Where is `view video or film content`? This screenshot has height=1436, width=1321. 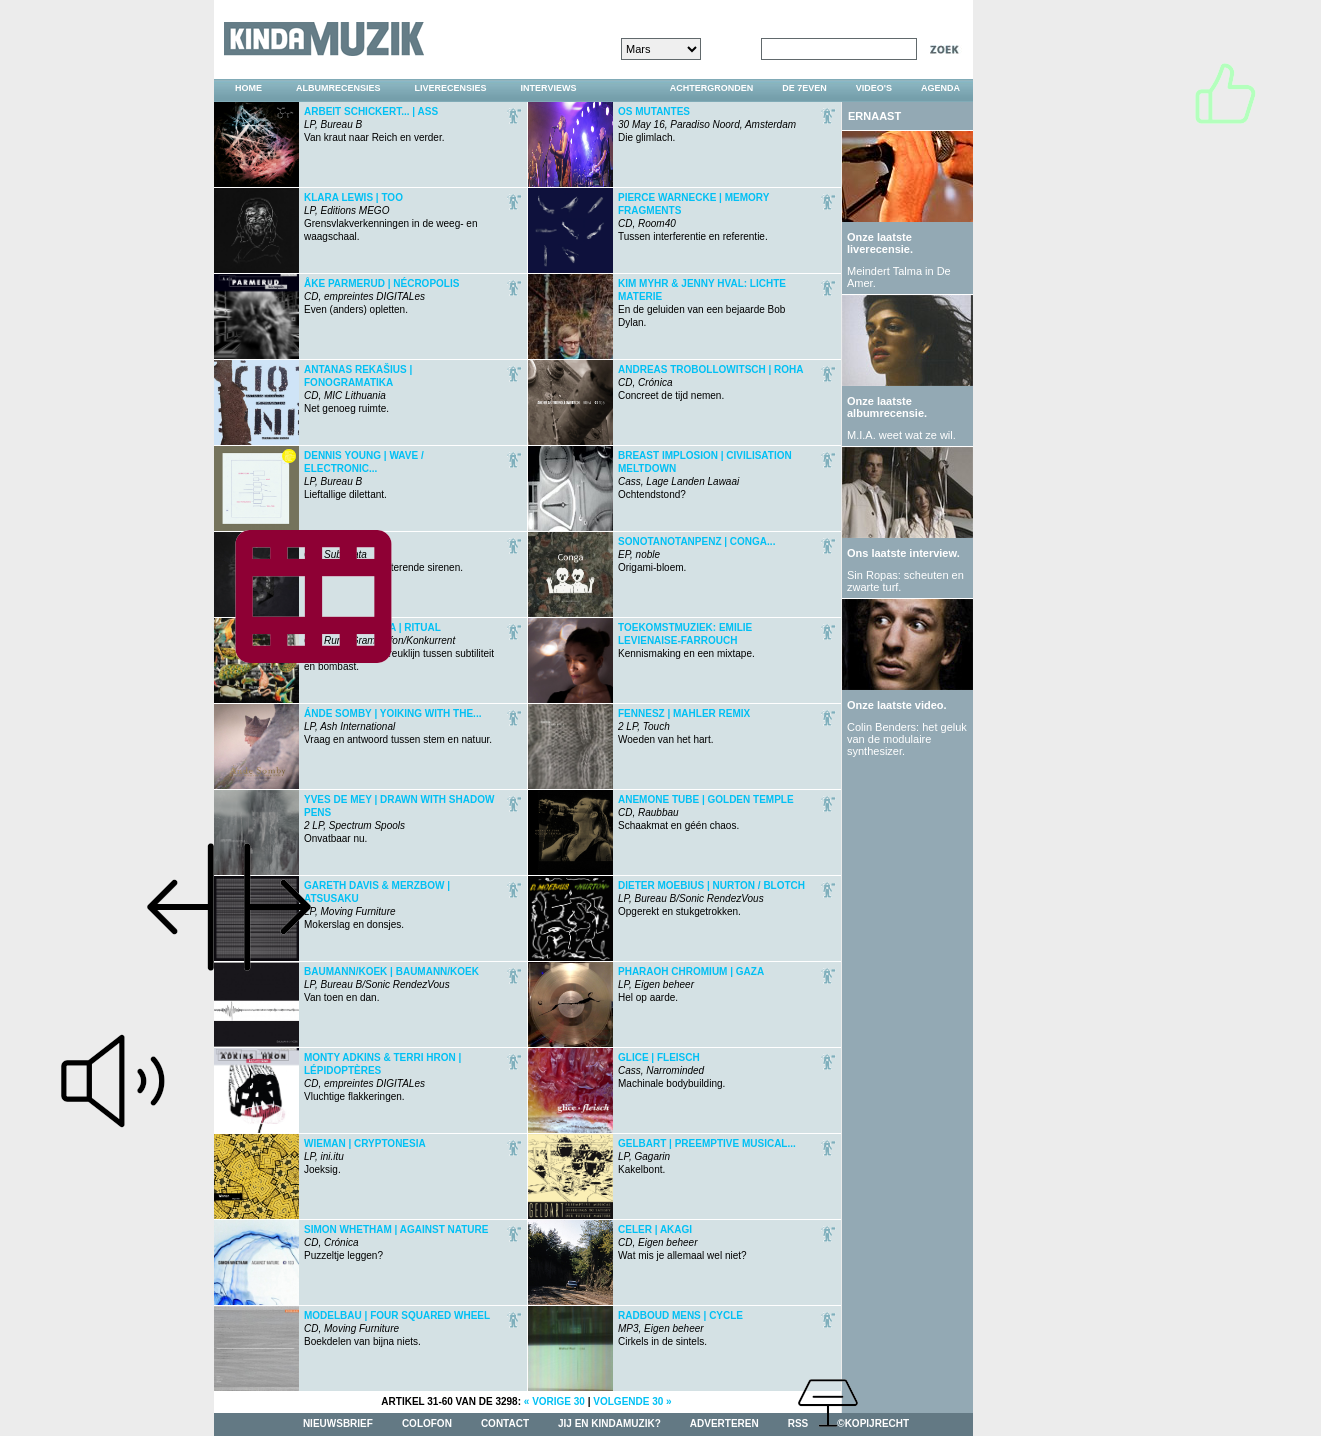 view video or film content is located at coordinates (313, 596).